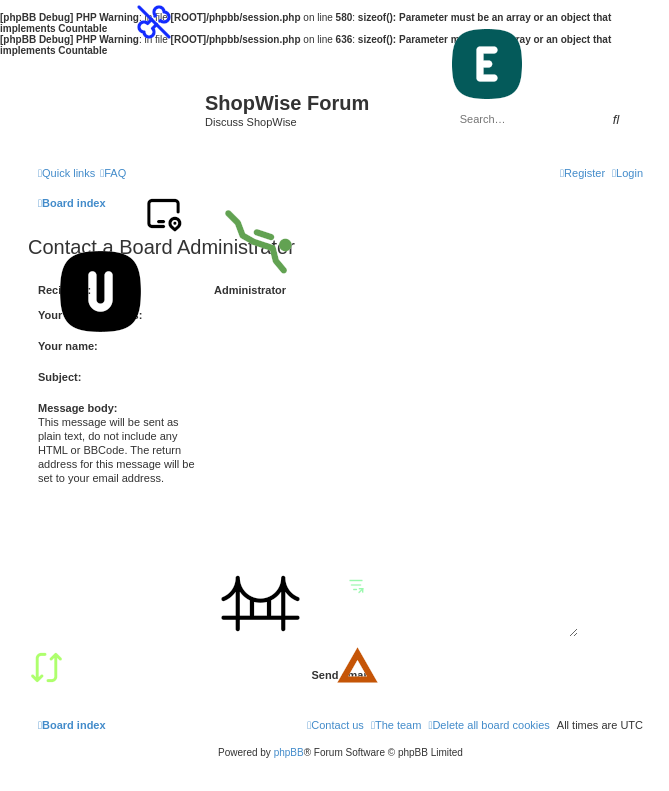  I want to click on indicates an unread item or status, so click(100, 291).